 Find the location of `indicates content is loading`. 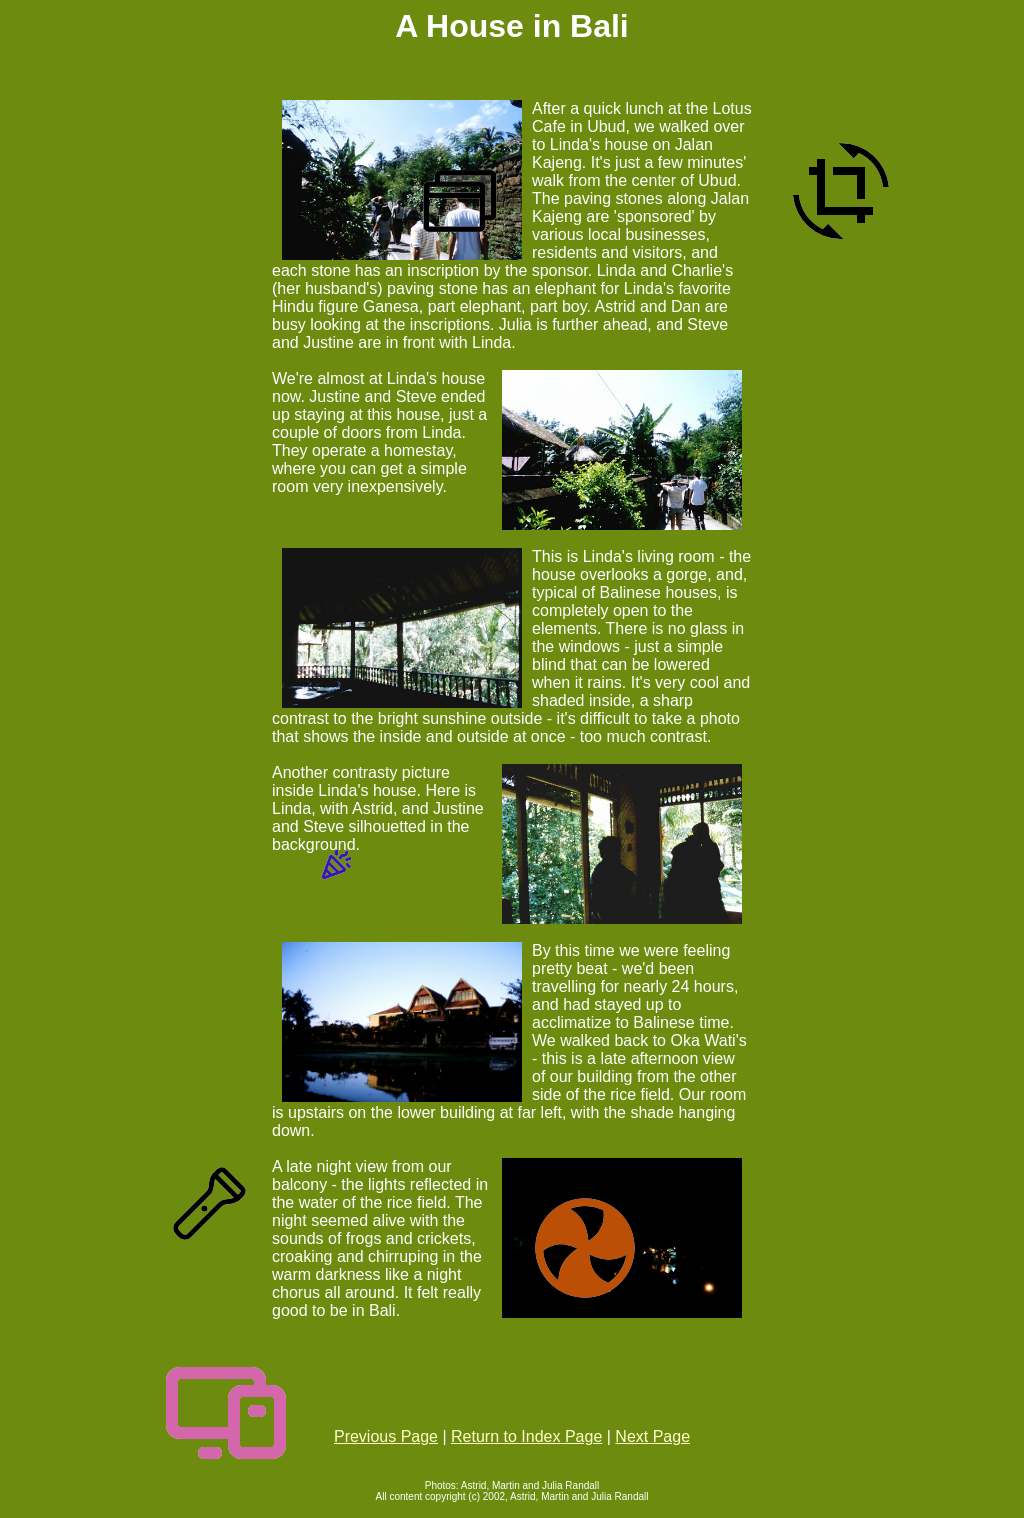

indicates content is loading is located at coordinates (585, 1248).